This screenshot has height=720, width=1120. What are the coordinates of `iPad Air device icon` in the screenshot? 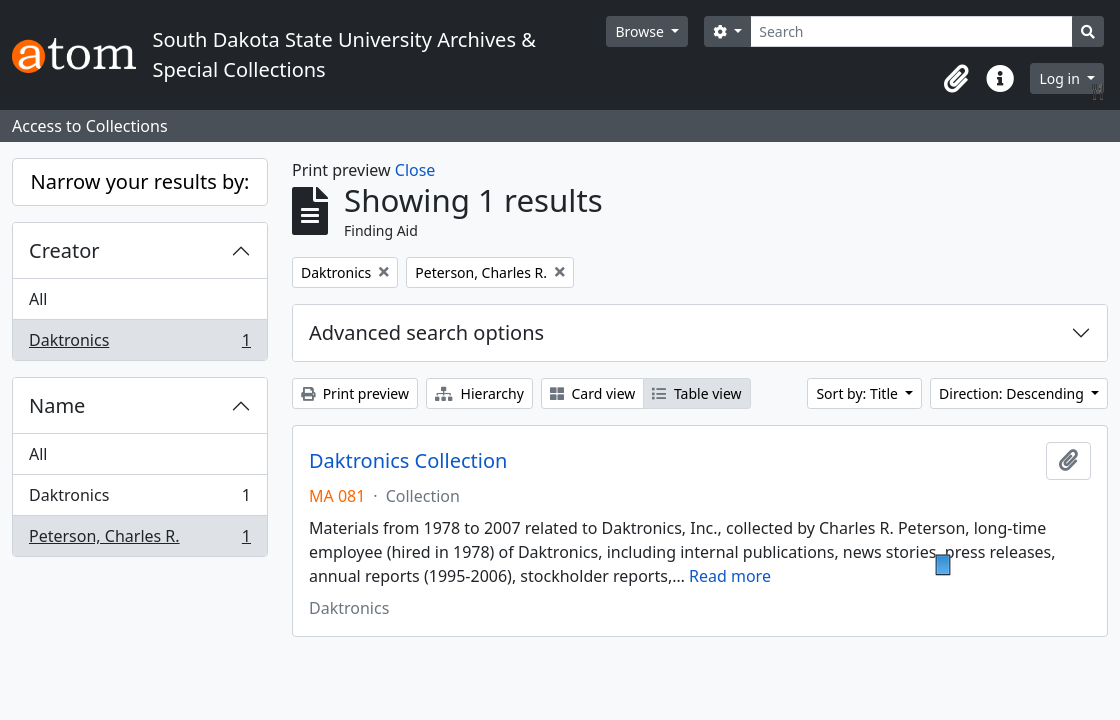 It's located at (943, 565).